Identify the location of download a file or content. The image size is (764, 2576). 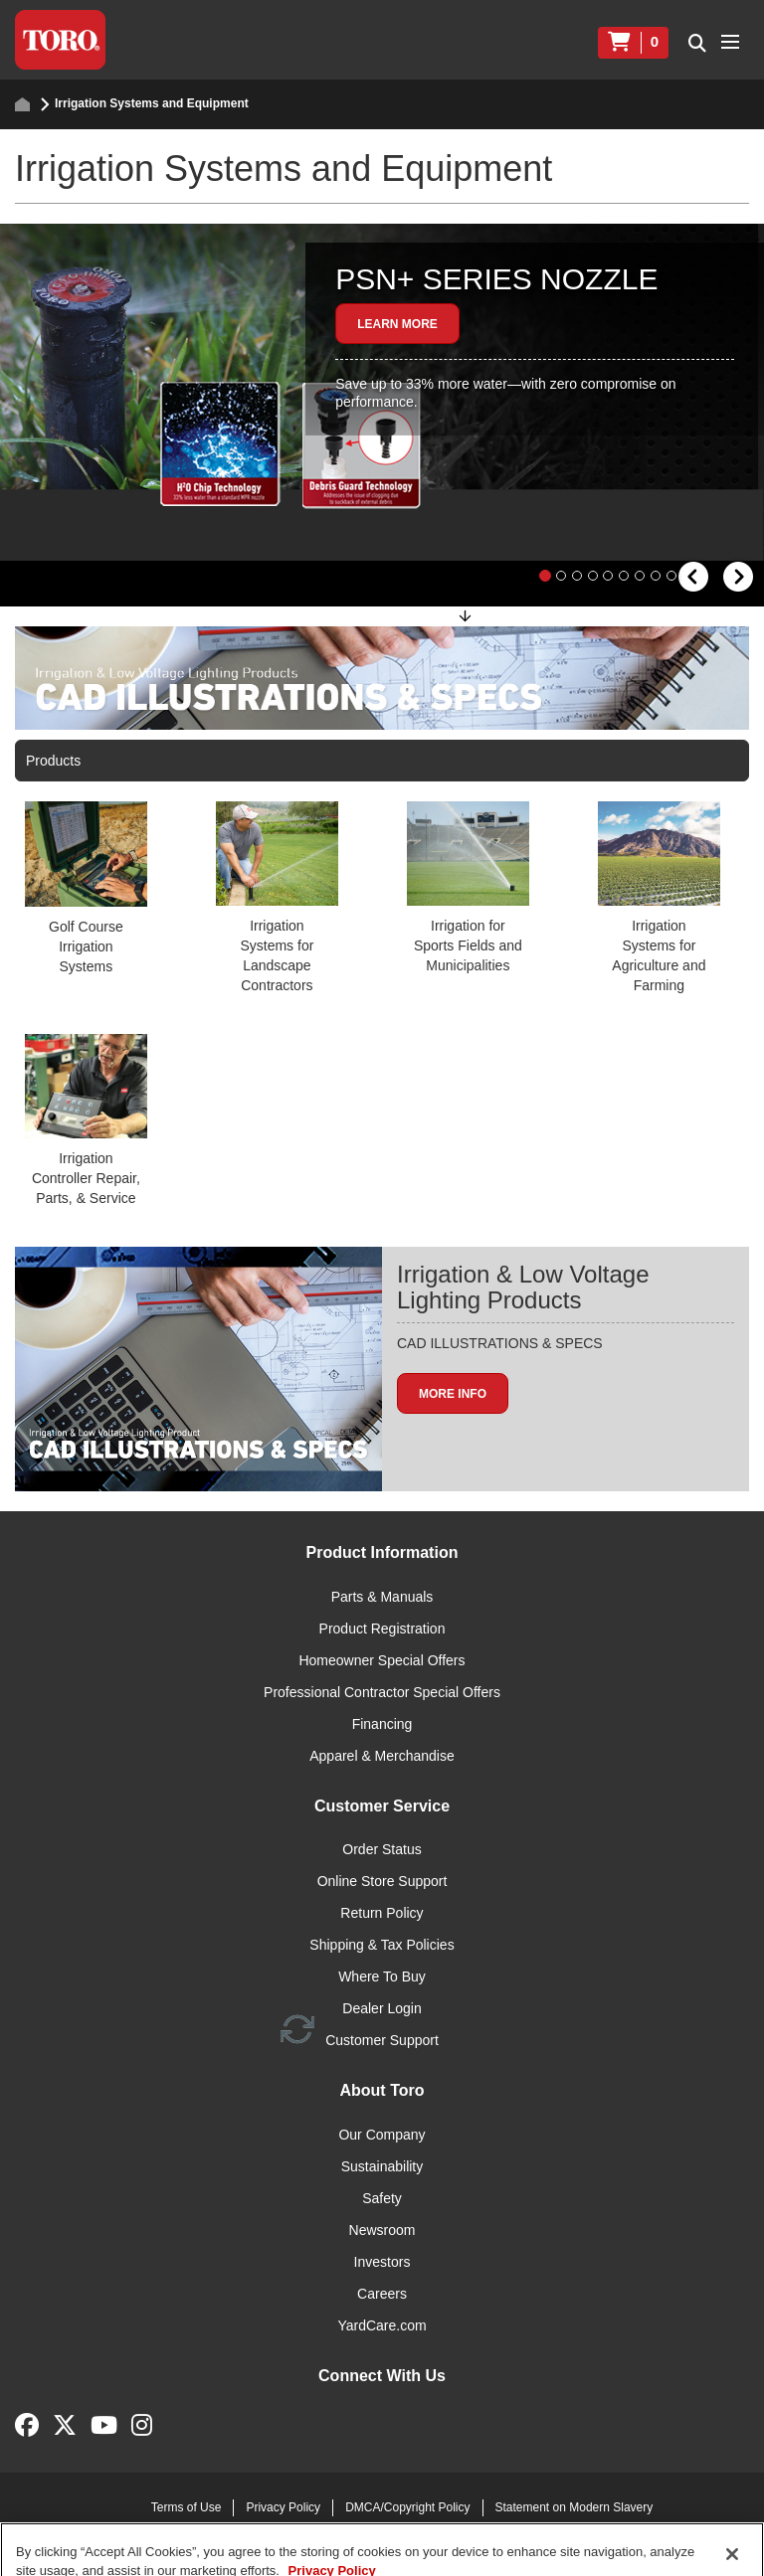
(465, 615).